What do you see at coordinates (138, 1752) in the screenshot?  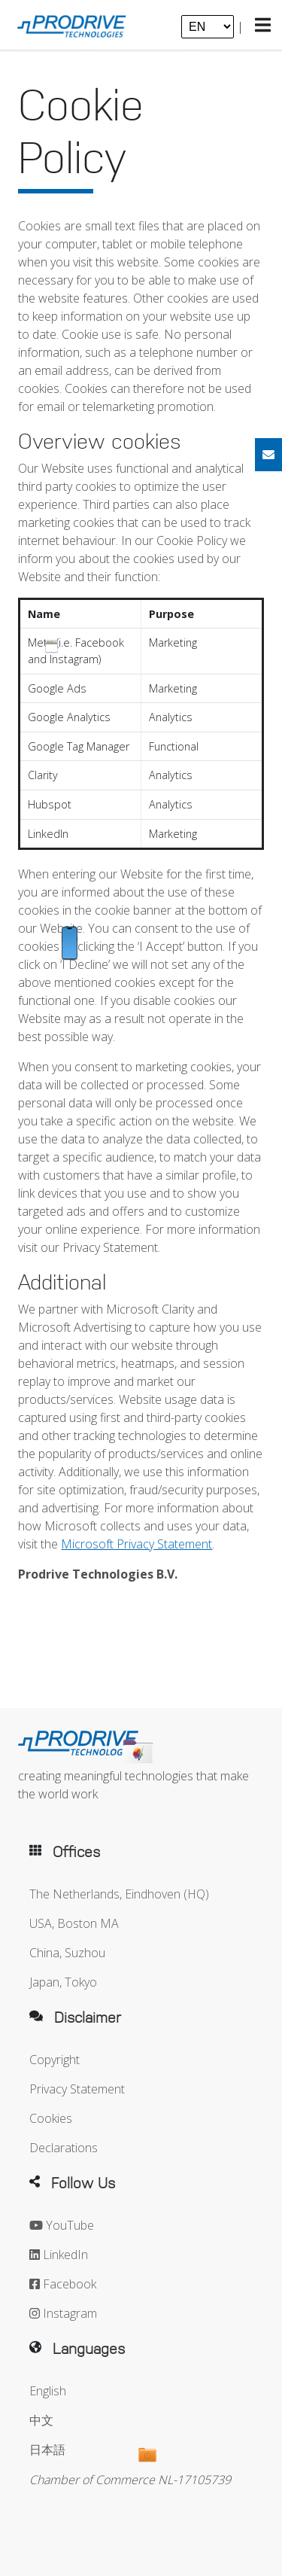 I see `open folder containing drawings or artwork` at bounding box center [138, 1752].